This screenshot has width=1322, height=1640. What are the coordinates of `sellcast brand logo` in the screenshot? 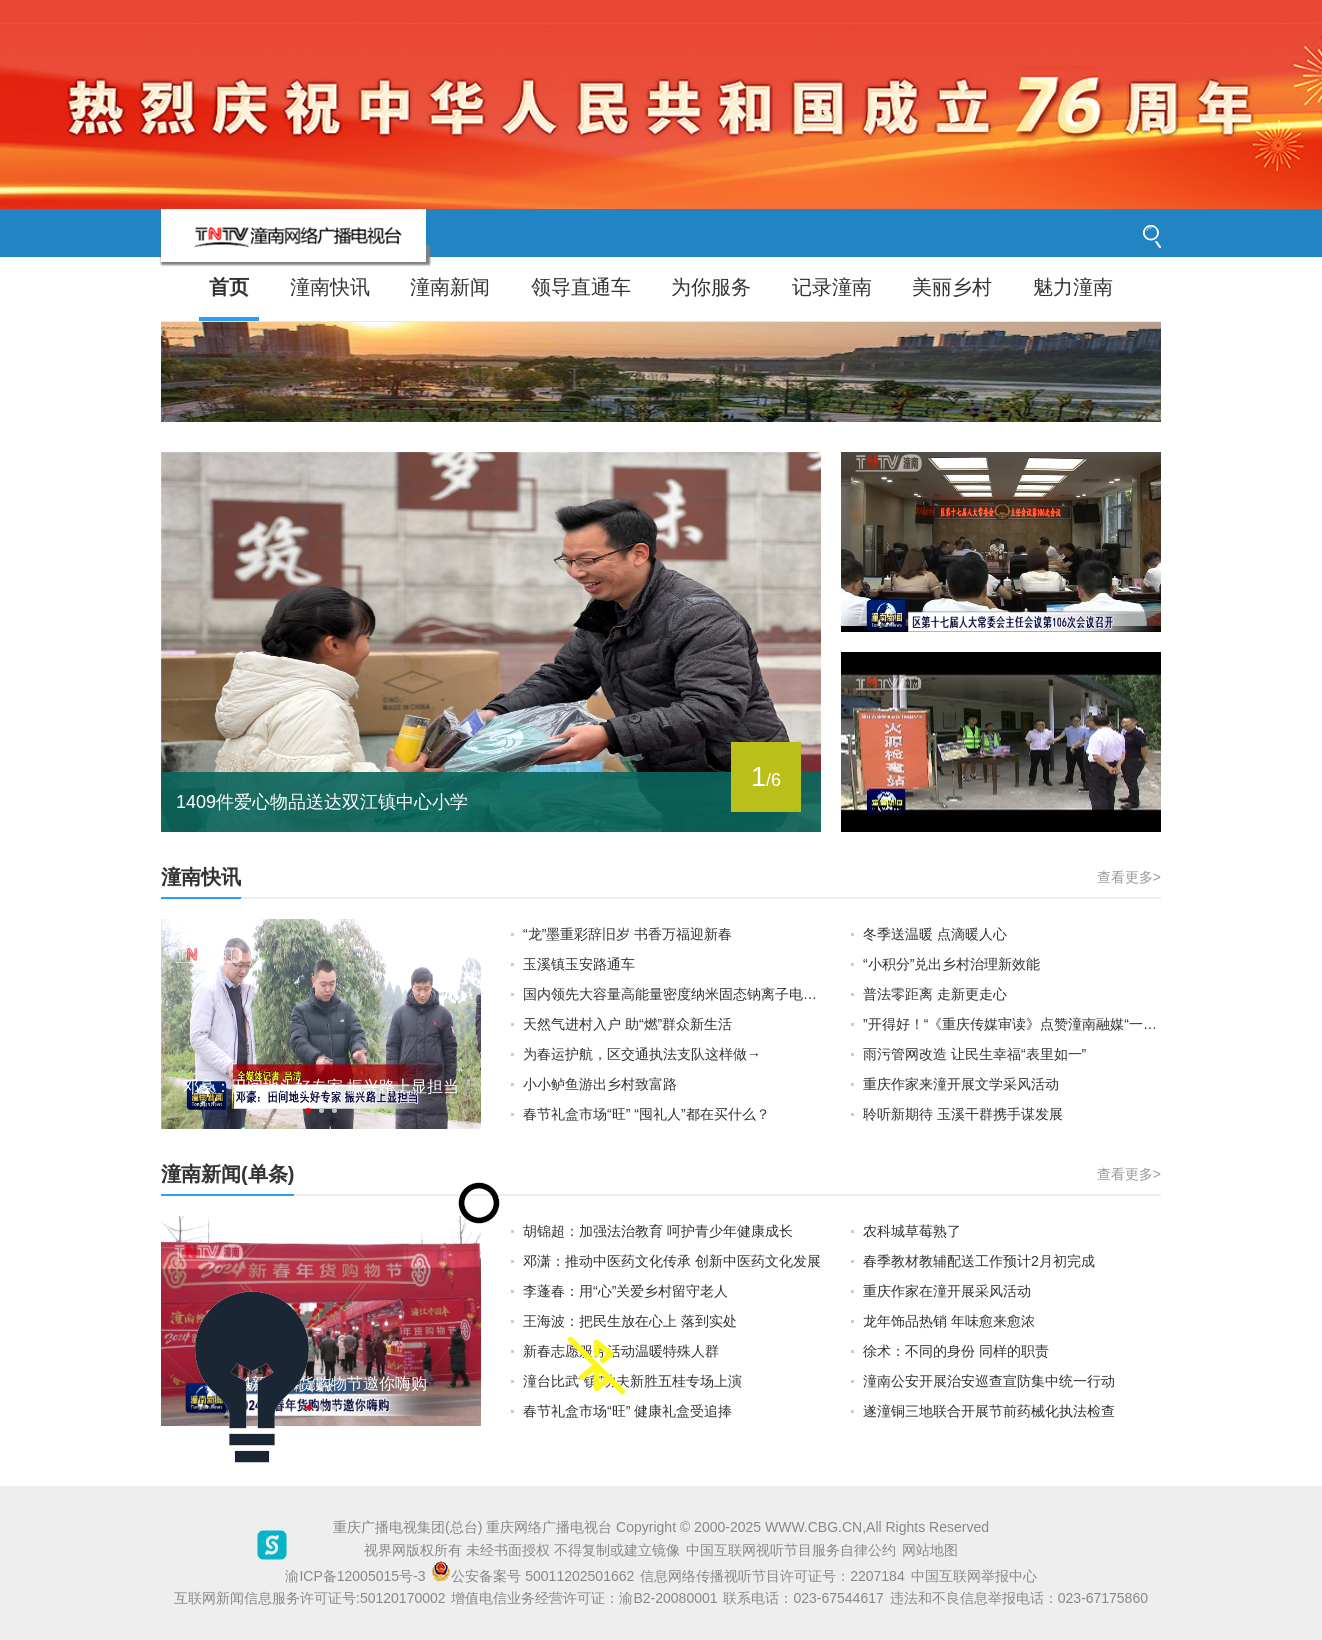 It's located at (272, 1545).